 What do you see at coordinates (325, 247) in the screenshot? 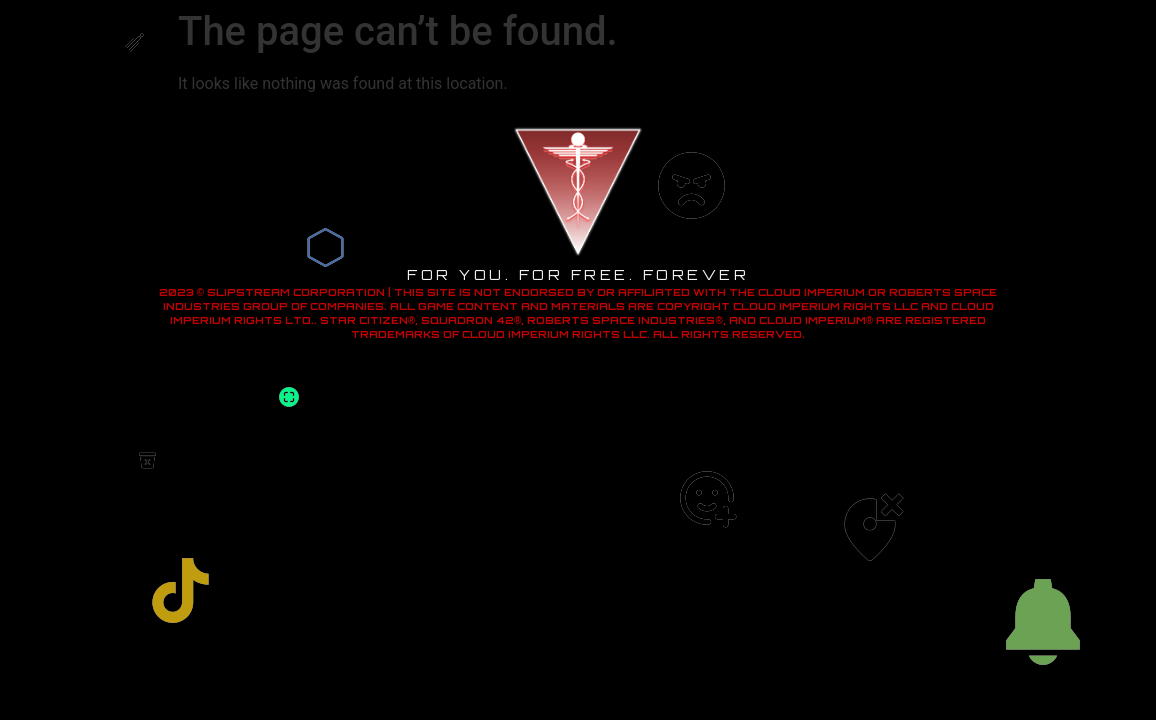
I see `indicates a hexagonal category or shape tool` at bounding box center [325, 247].